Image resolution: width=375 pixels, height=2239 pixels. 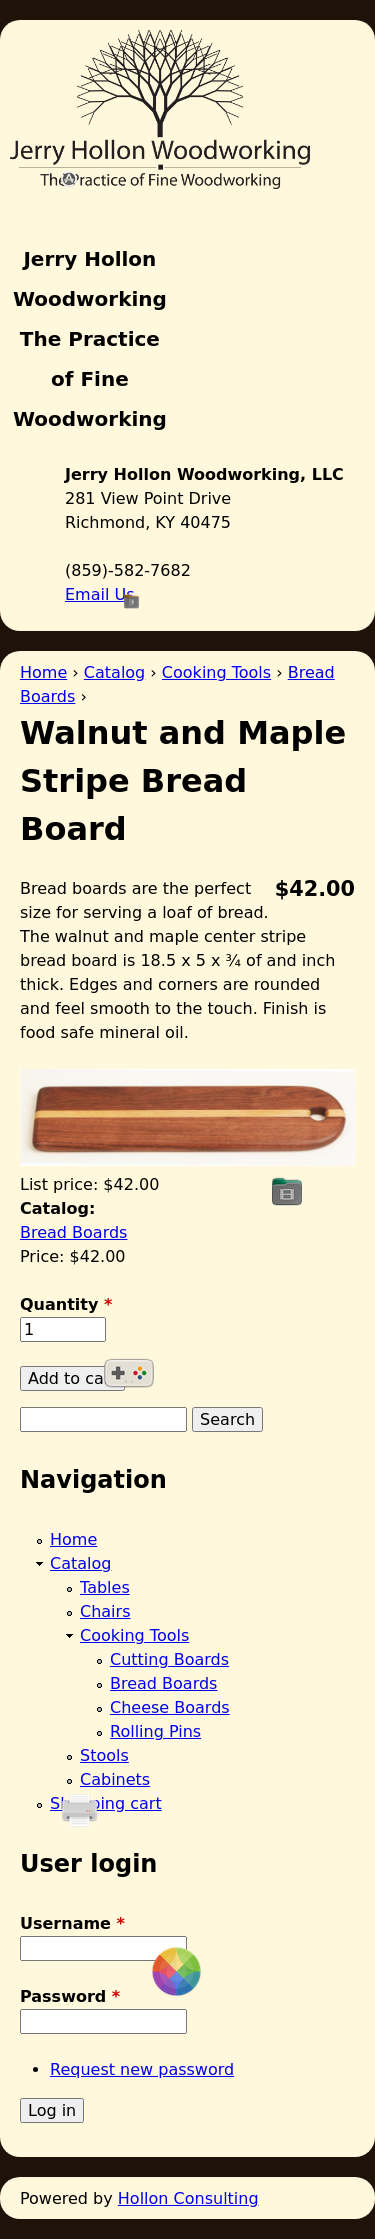 What do you see at coordinates (176, 1971) in the screenshot?
I see `open color picker or palette settings` at bounding box center [176, 1971].